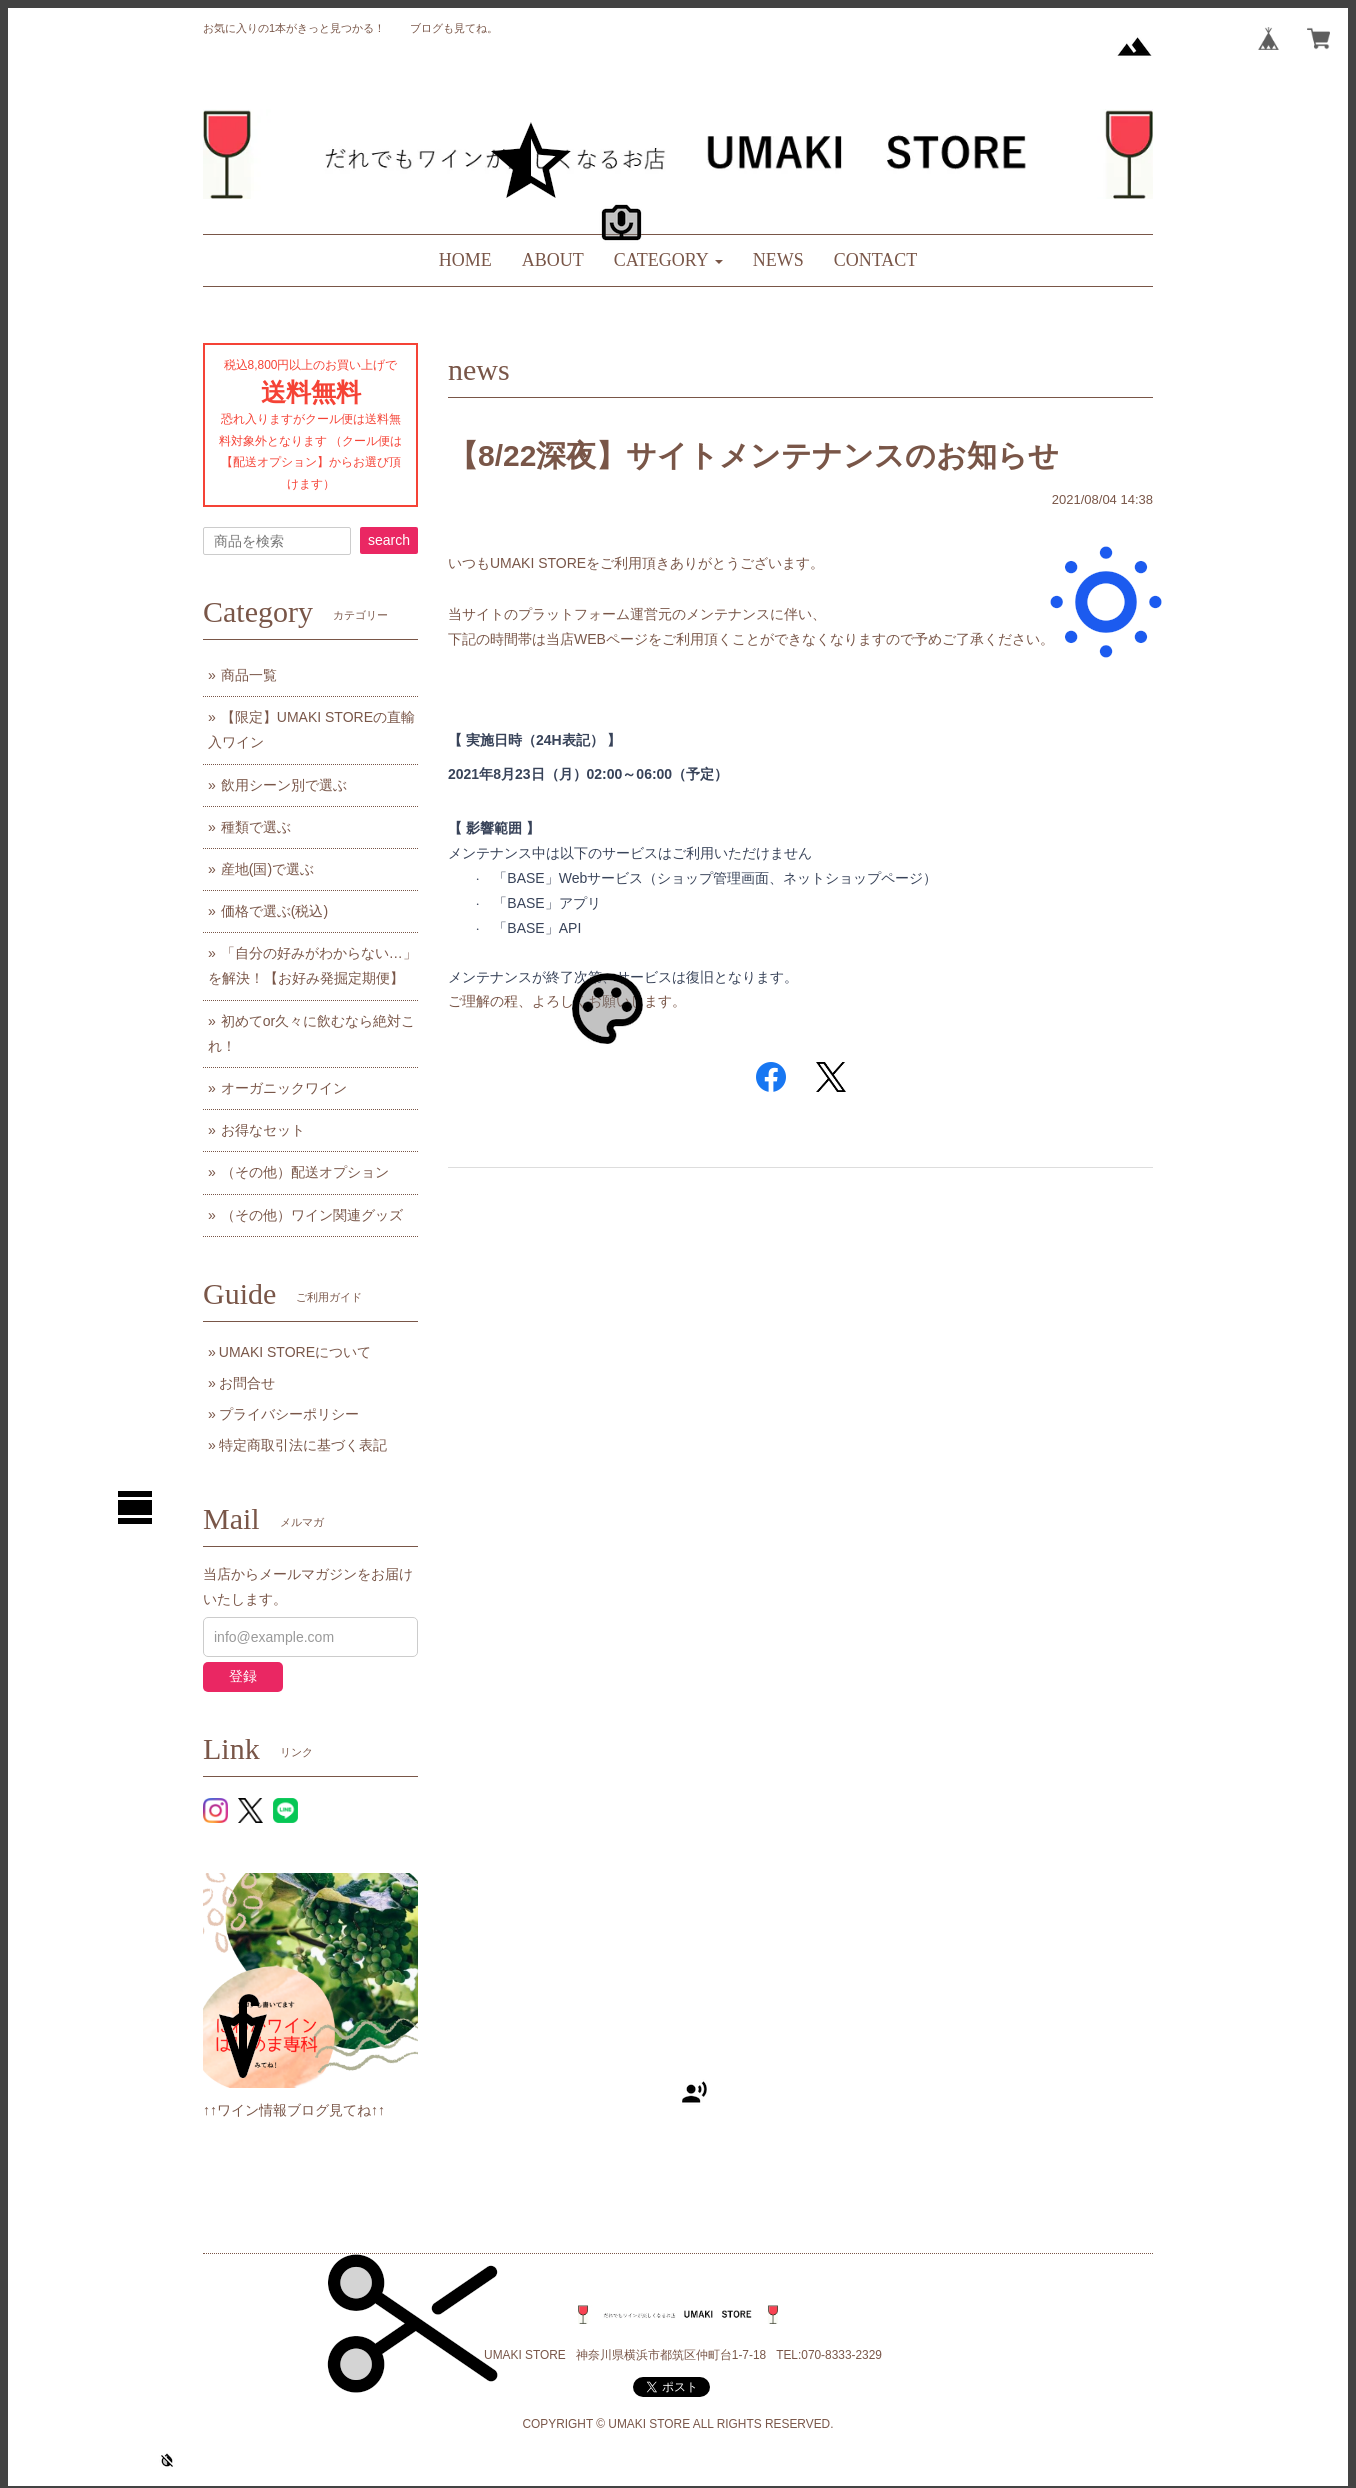  I want to click on reduce screen brightness, so click(1106, 602).